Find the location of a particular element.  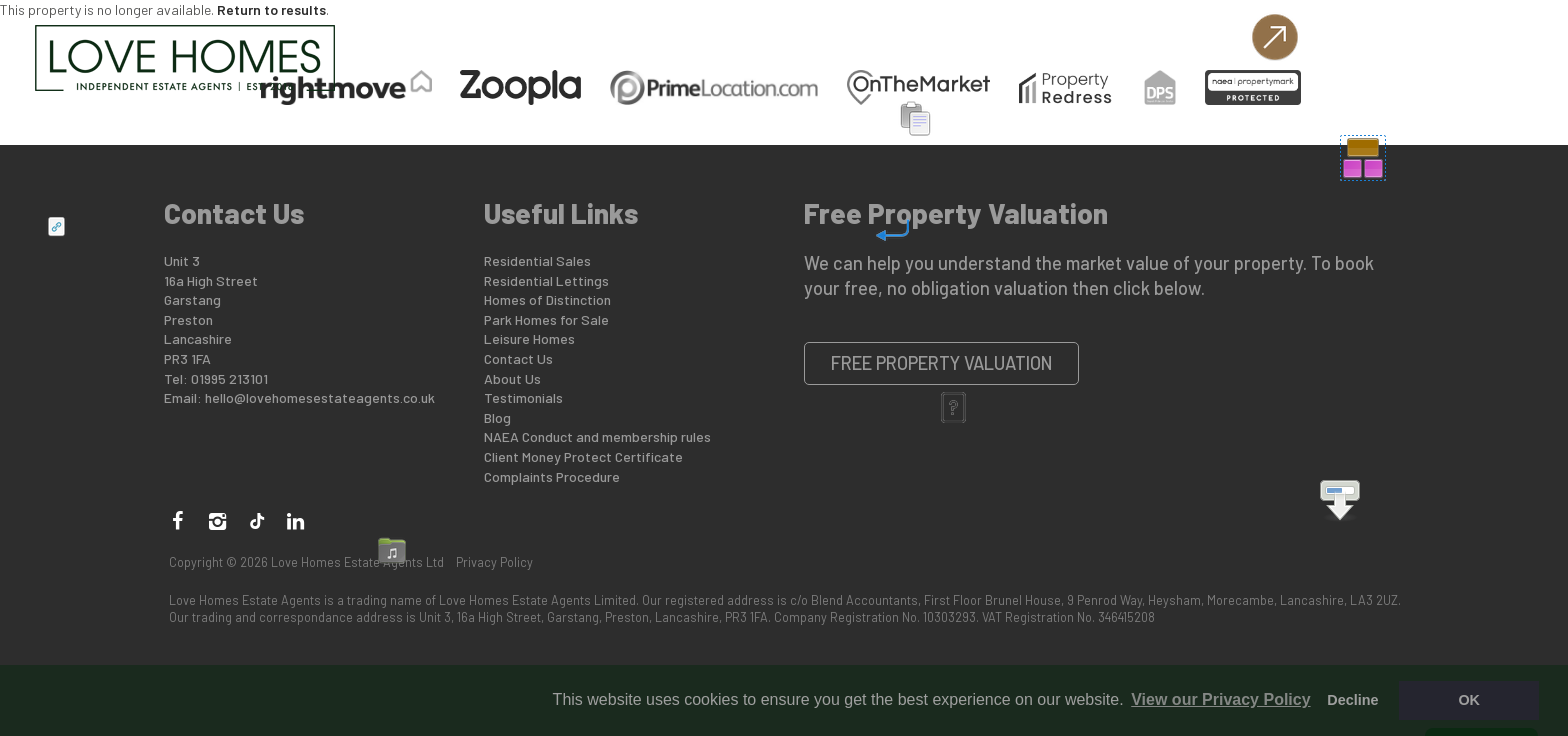

open your music folder is located at coordinates (392, 550).